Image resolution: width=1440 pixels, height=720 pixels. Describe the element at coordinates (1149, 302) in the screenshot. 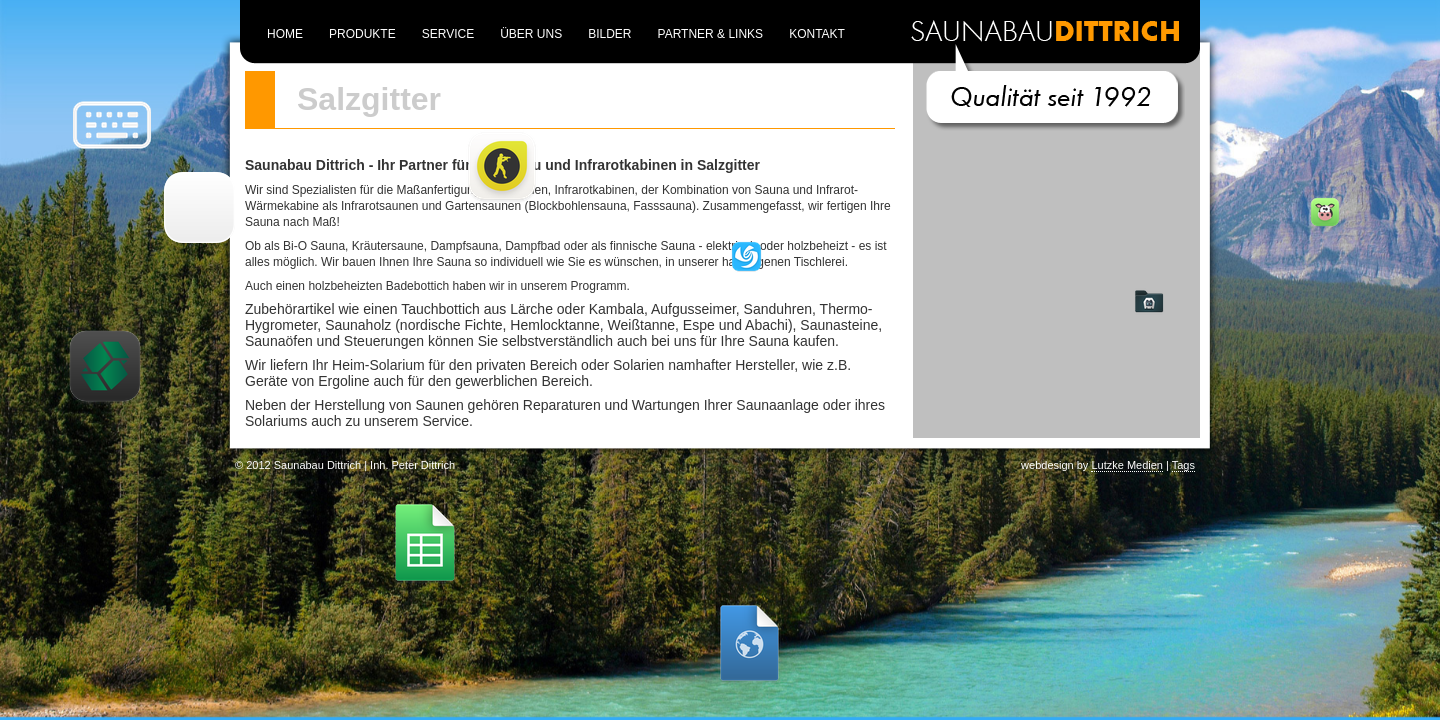

I see `open cordova project folder` at that location.